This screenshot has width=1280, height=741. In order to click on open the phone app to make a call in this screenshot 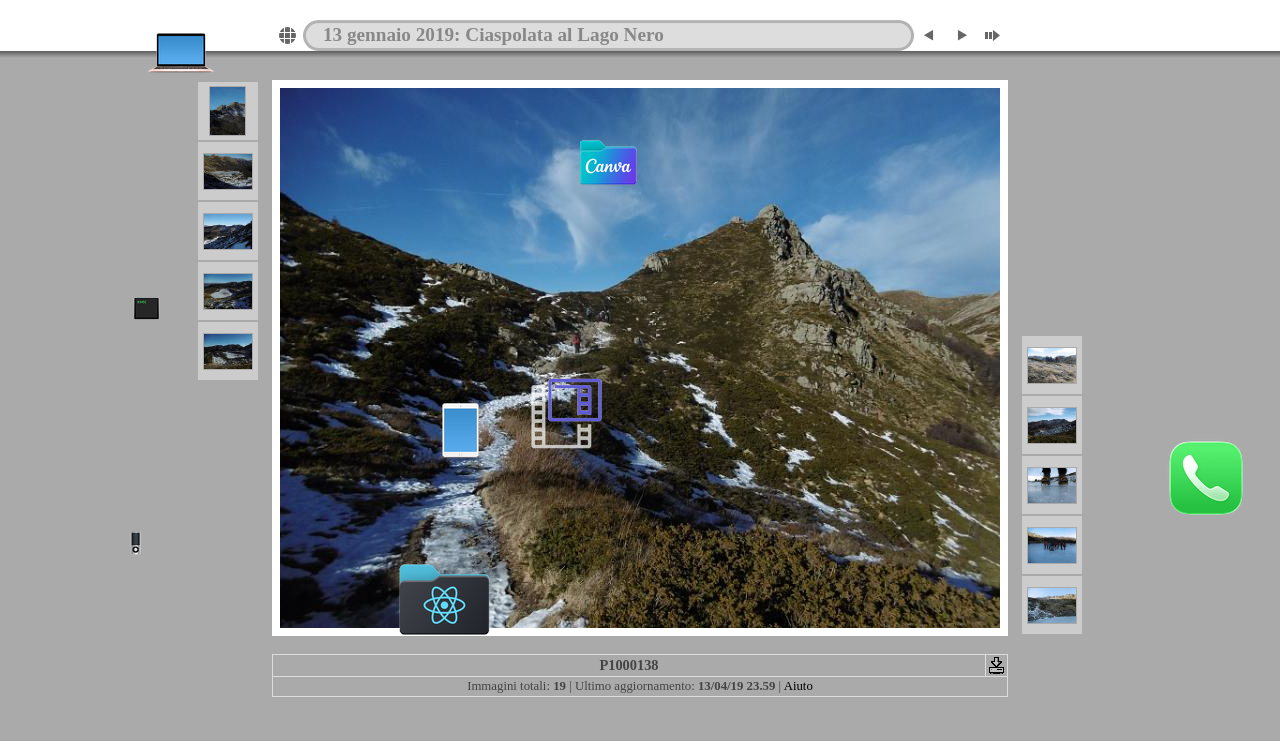, I will do `click(1206, 478)`.